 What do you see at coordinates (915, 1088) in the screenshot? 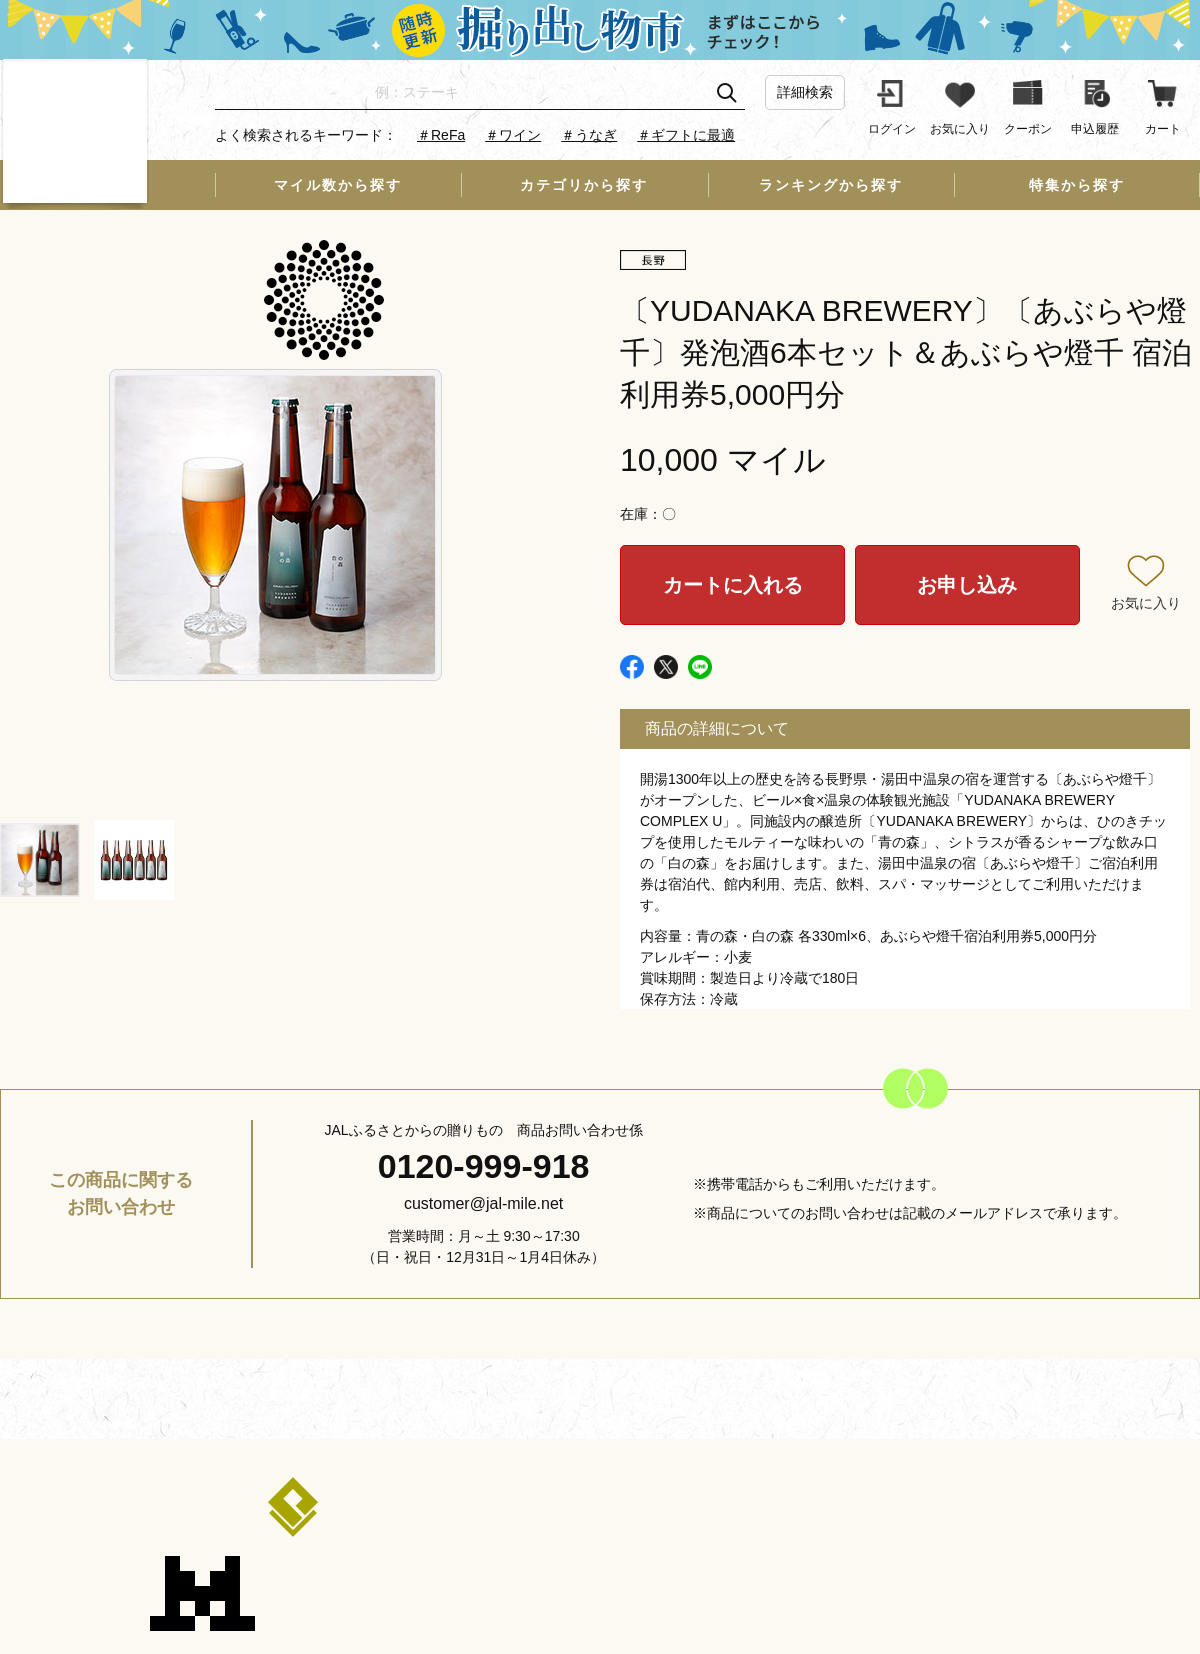
I see `pay with mastercard` at bounding box center [915, 1088].